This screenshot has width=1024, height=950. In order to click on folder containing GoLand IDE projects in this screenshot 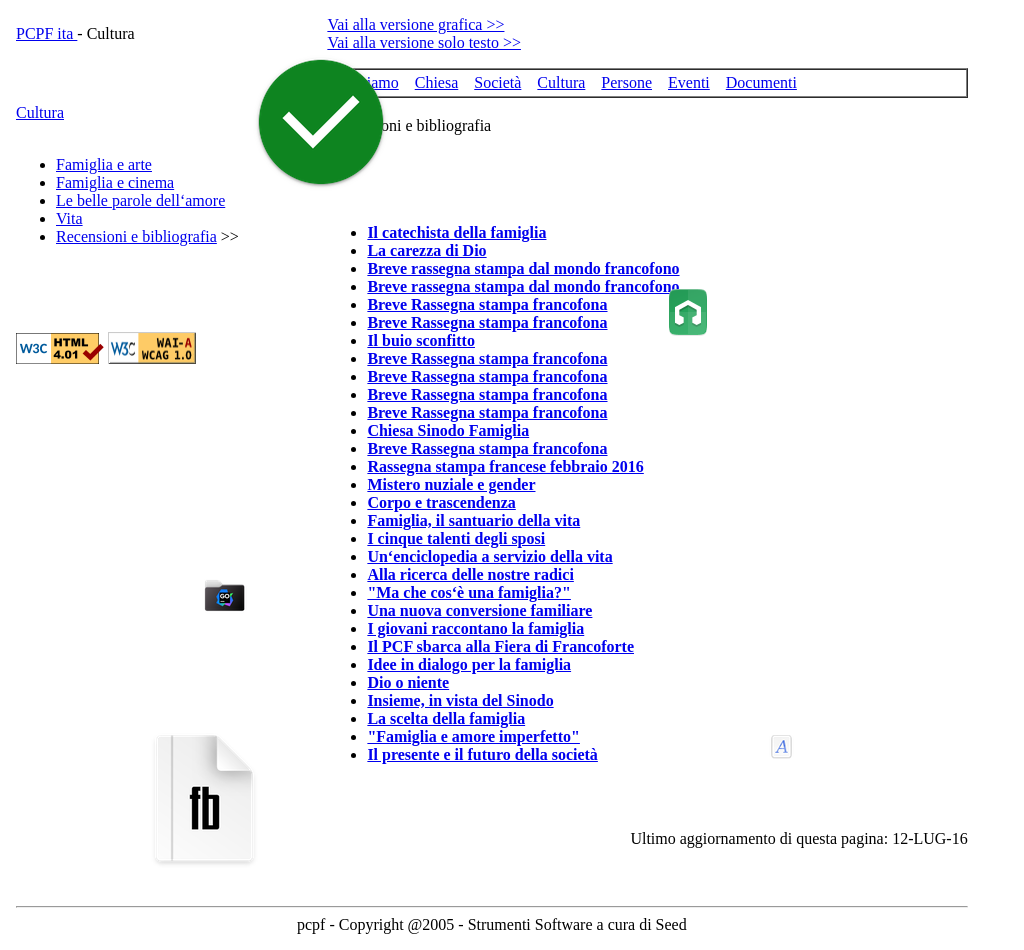, I will do `click(224, 596)`.